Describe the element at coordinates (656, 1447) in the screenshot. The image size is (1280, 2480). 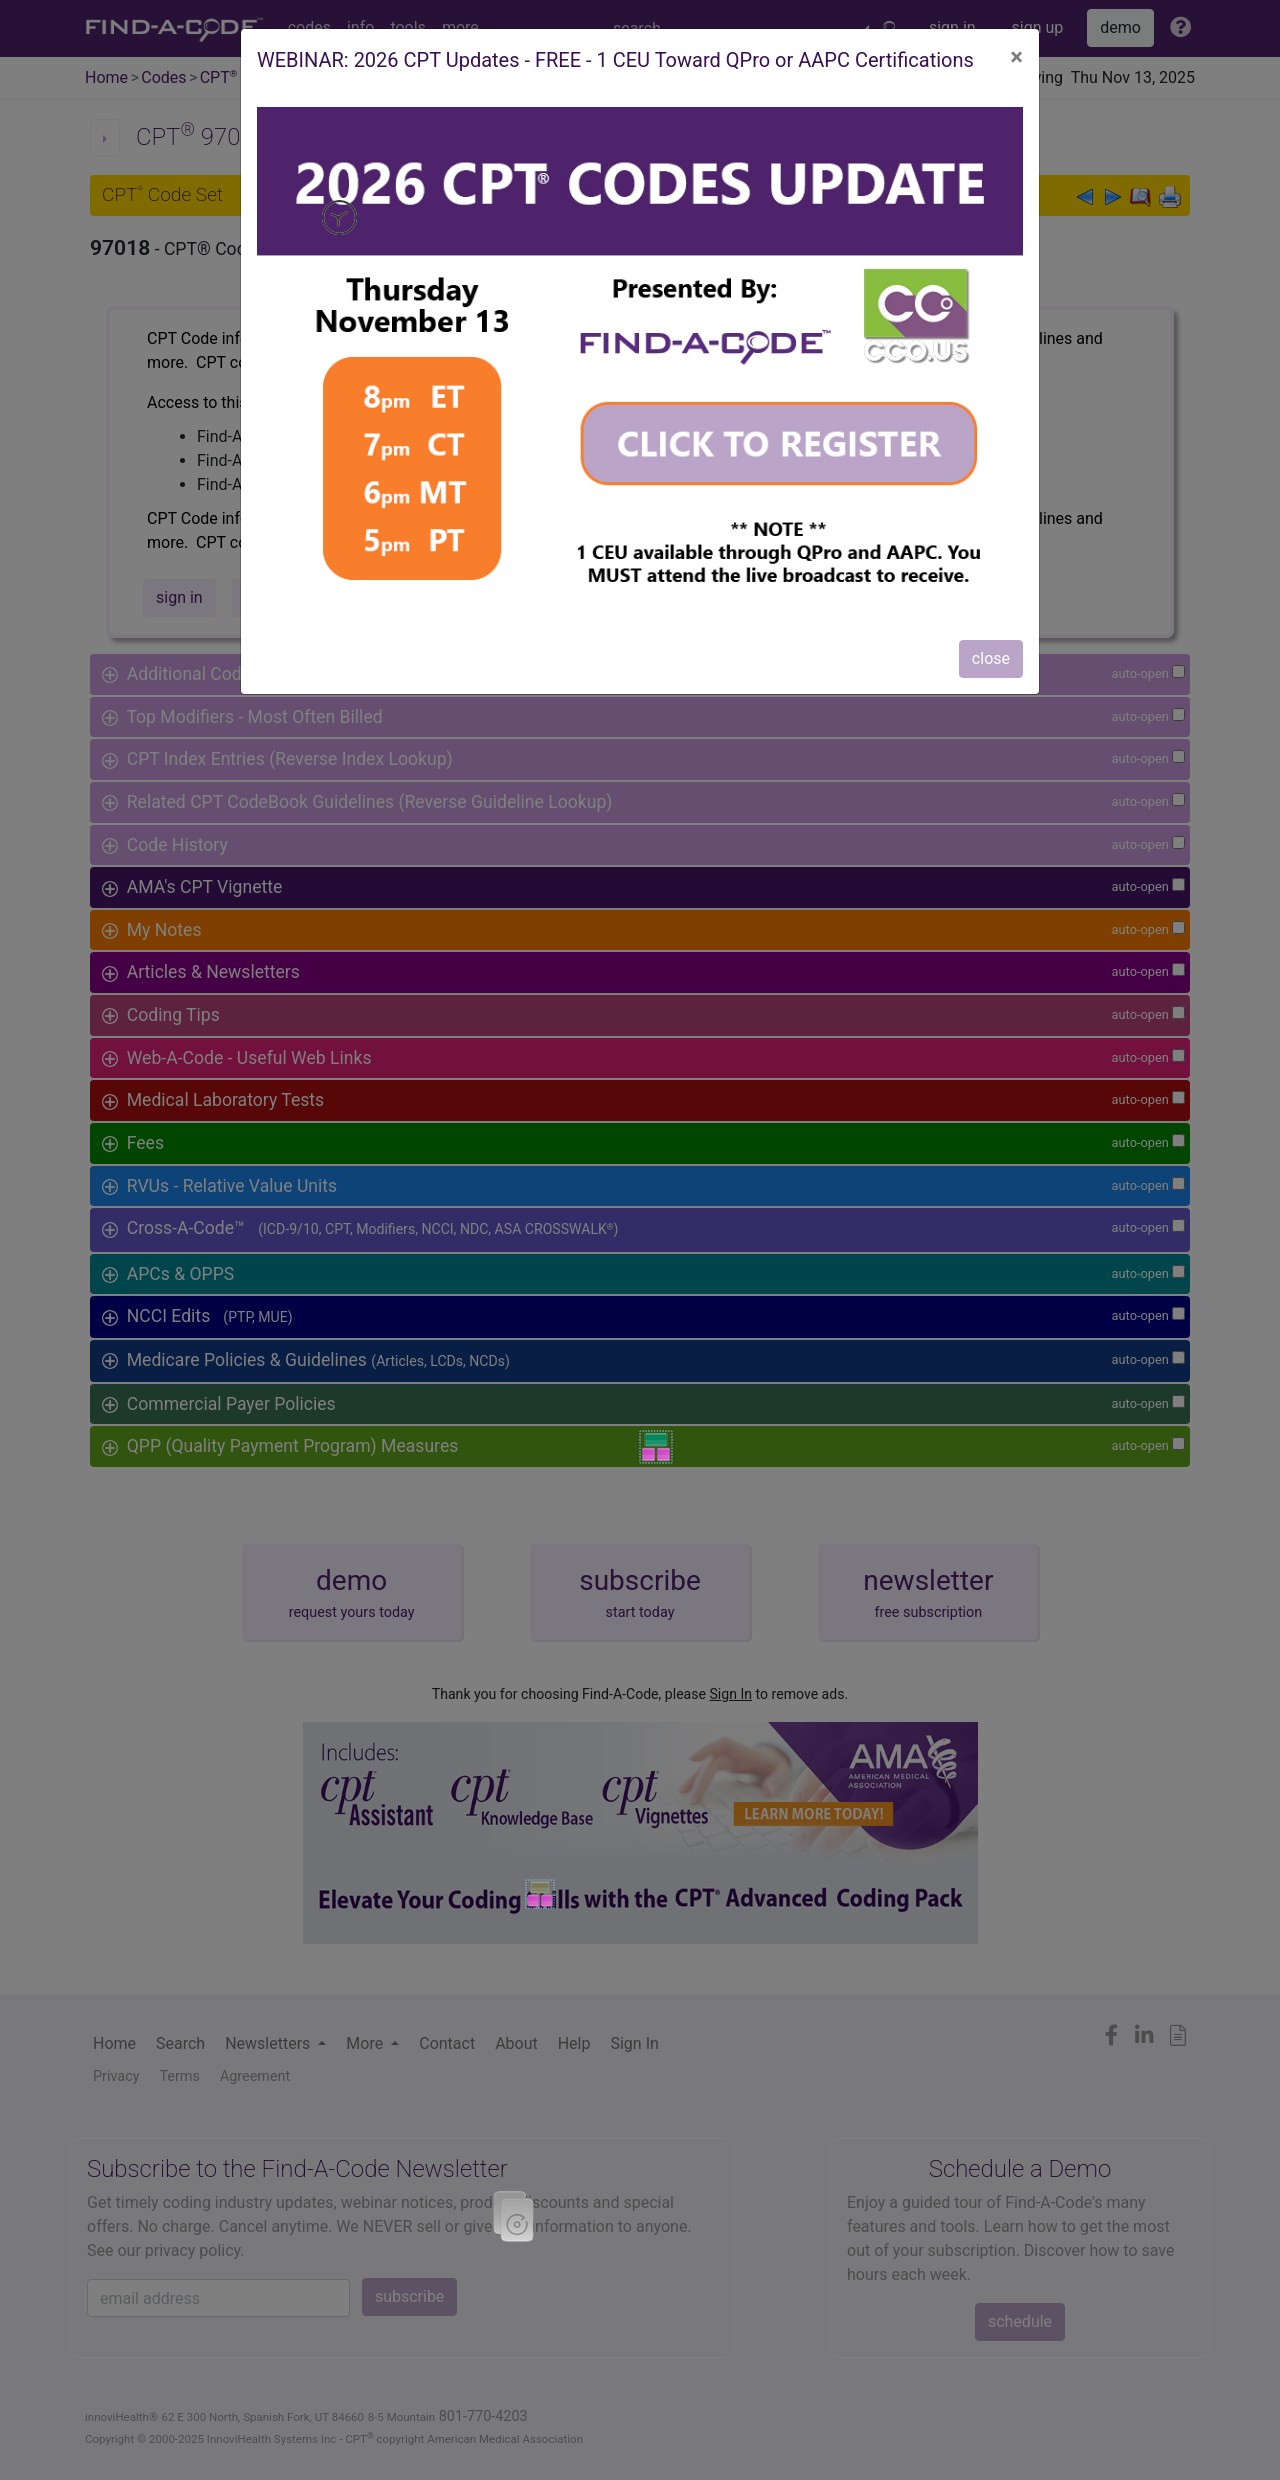
I see `select all items in the current view` at that location.